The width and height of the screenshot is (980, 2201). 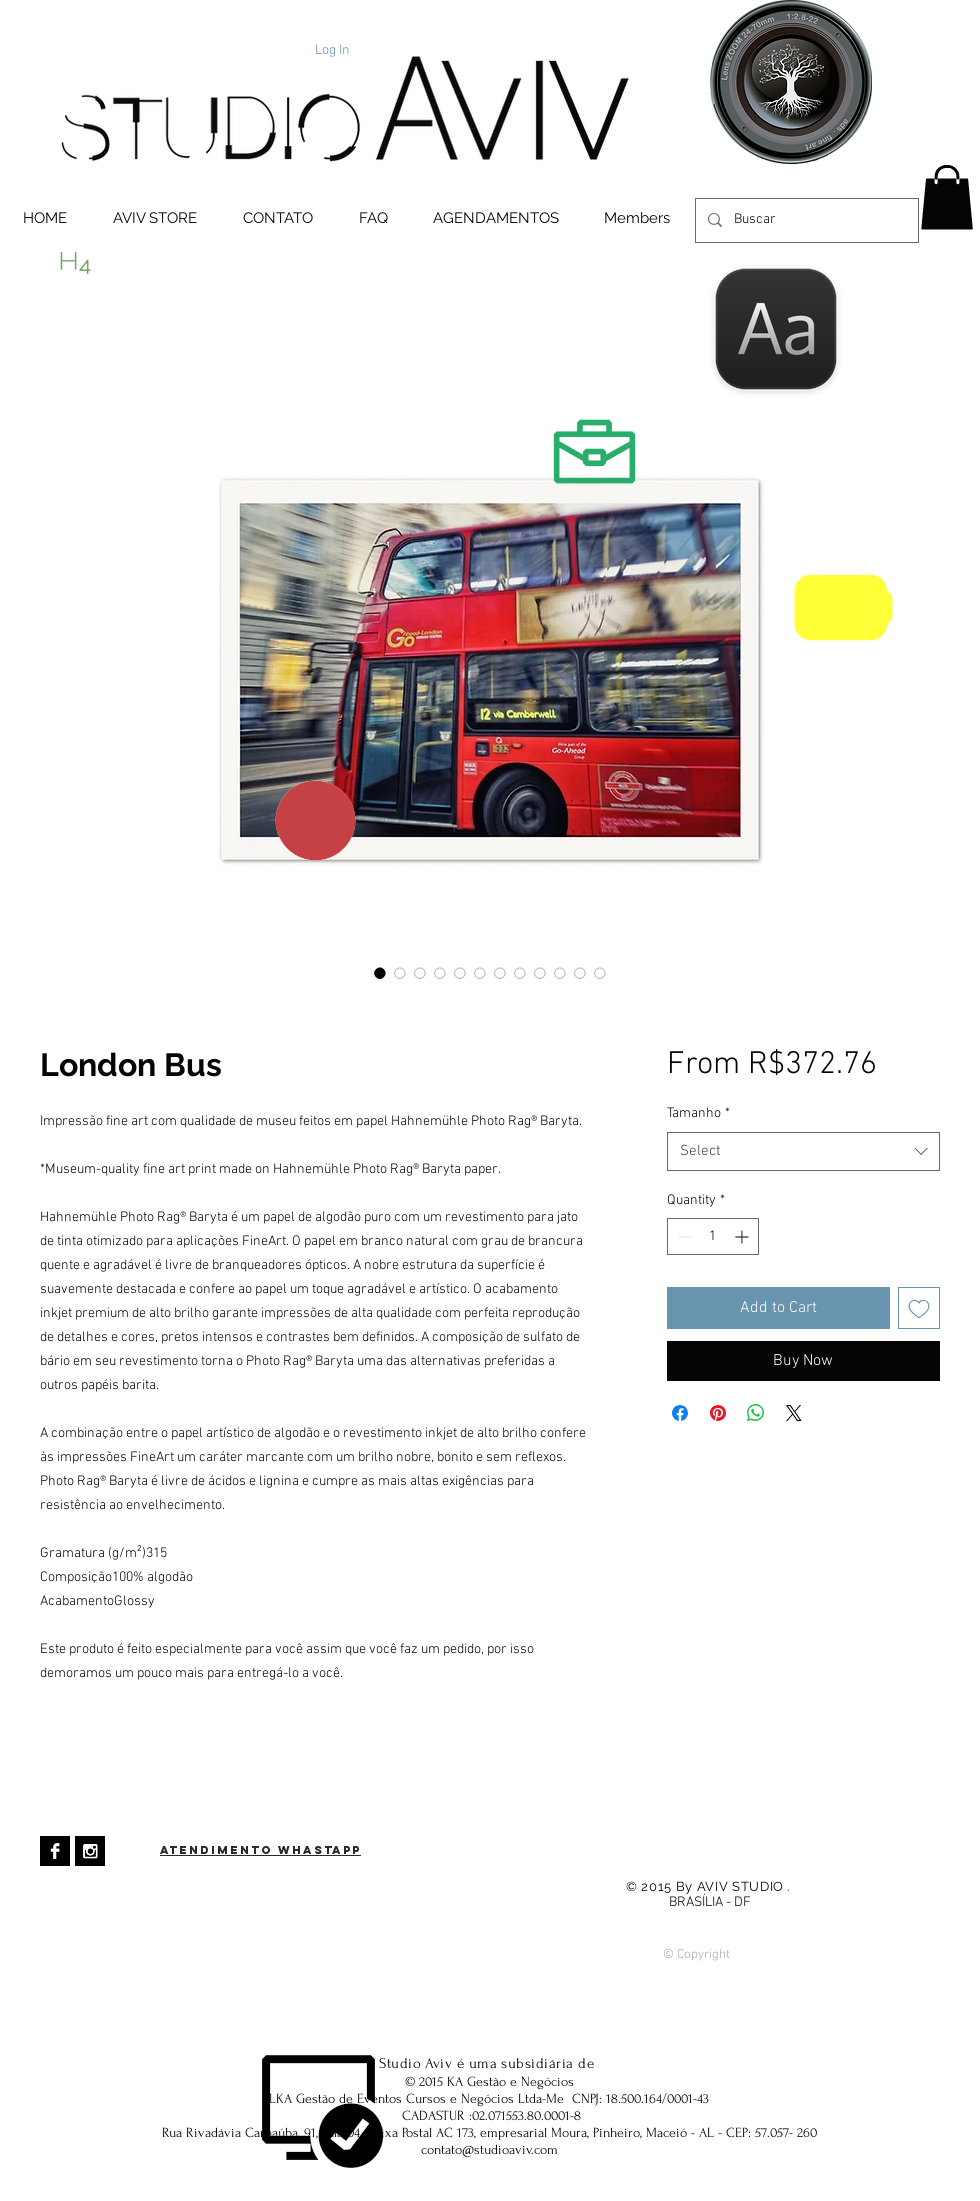 I want to click on format text as heading level 4, so click(x=73, y=262).